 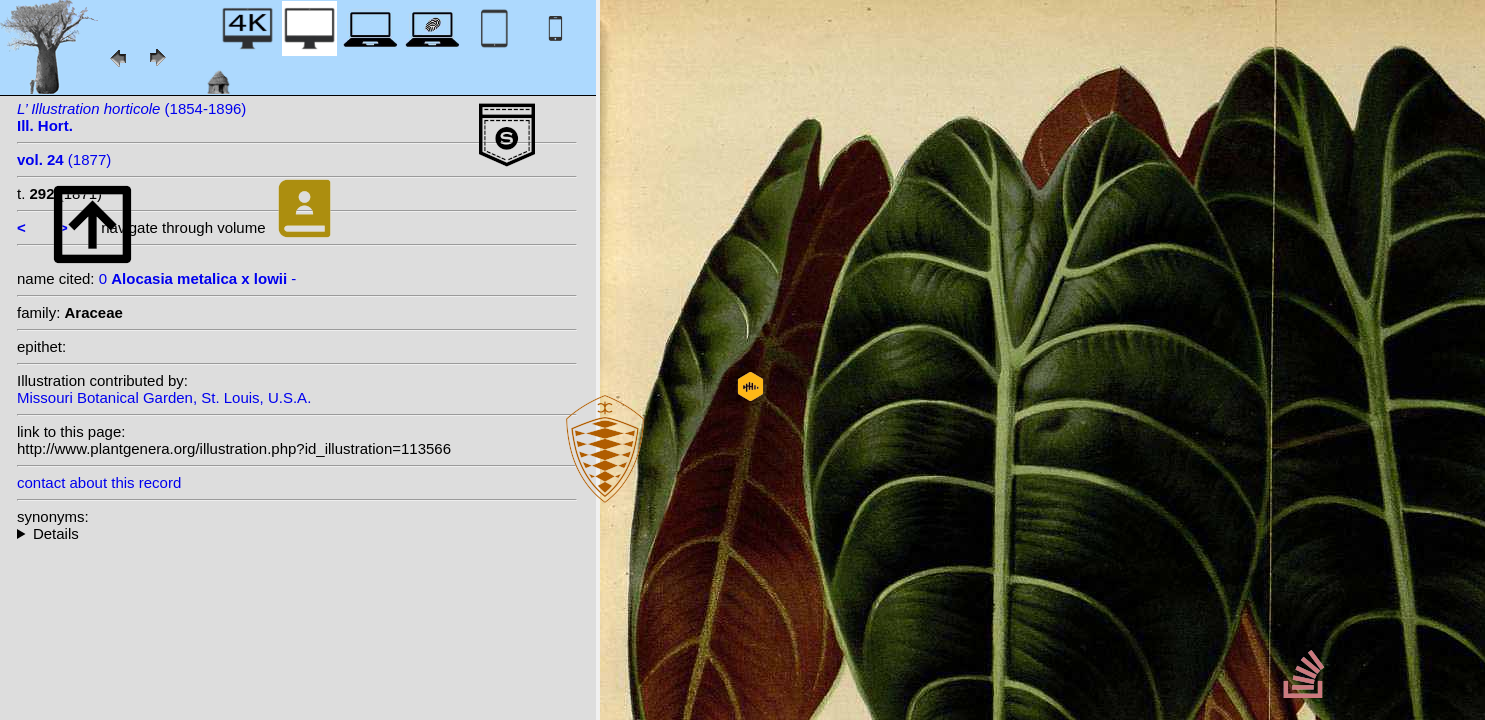 I want to click on visit the Koenigsegg website or app, so click(x=605, y=449).